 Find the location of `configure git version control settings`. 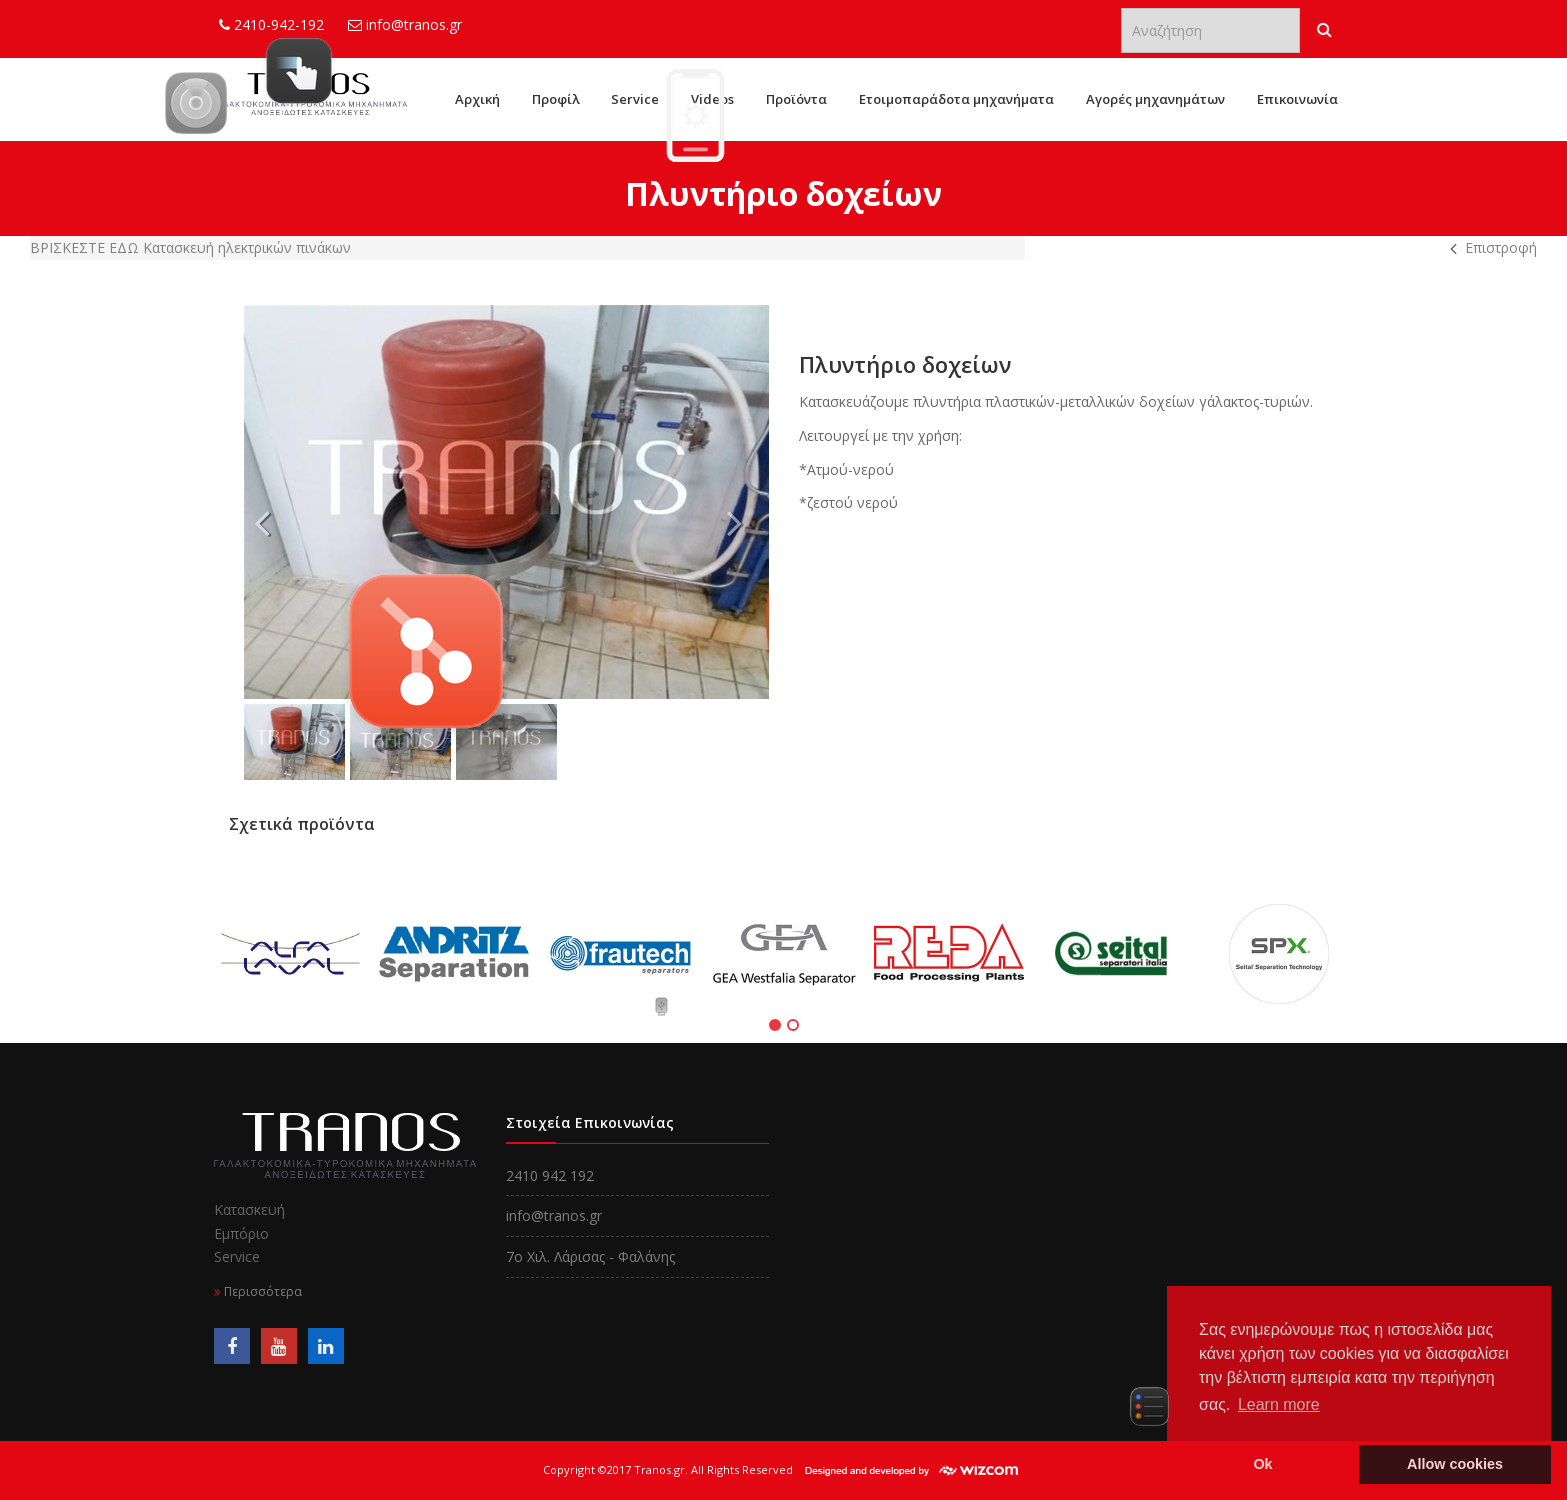

configure git version control settings is located at coordinates (426, 654).